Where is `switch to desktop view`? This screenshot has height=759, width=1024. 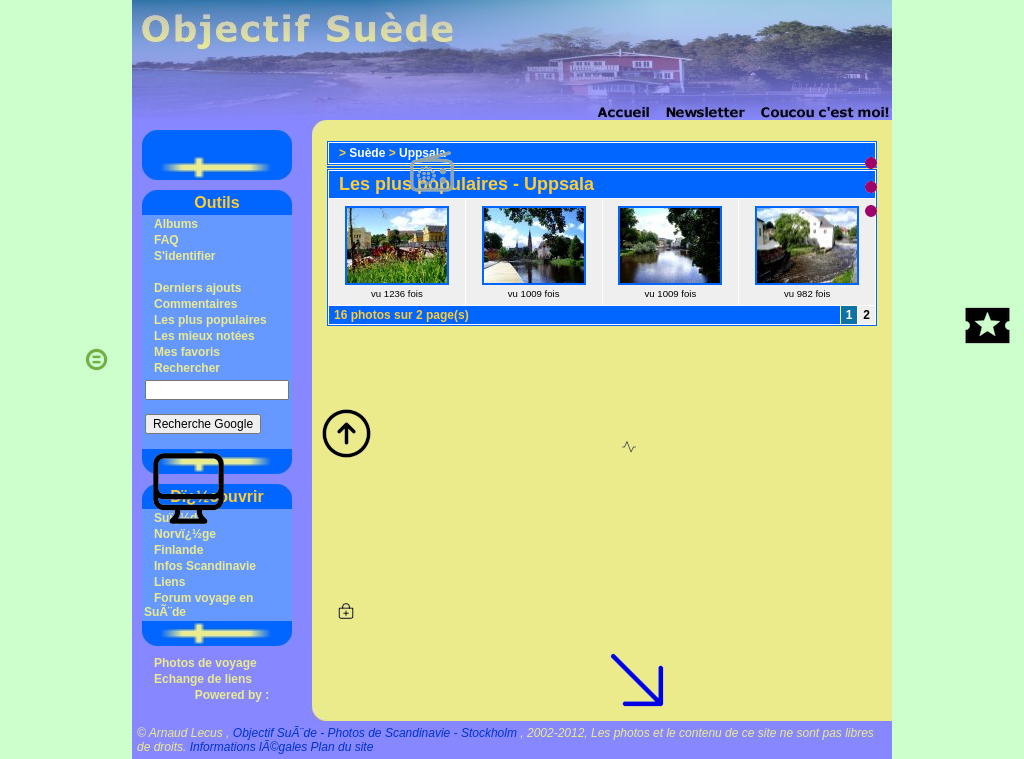
switch to desktop view is located at coordinates (188, 488).